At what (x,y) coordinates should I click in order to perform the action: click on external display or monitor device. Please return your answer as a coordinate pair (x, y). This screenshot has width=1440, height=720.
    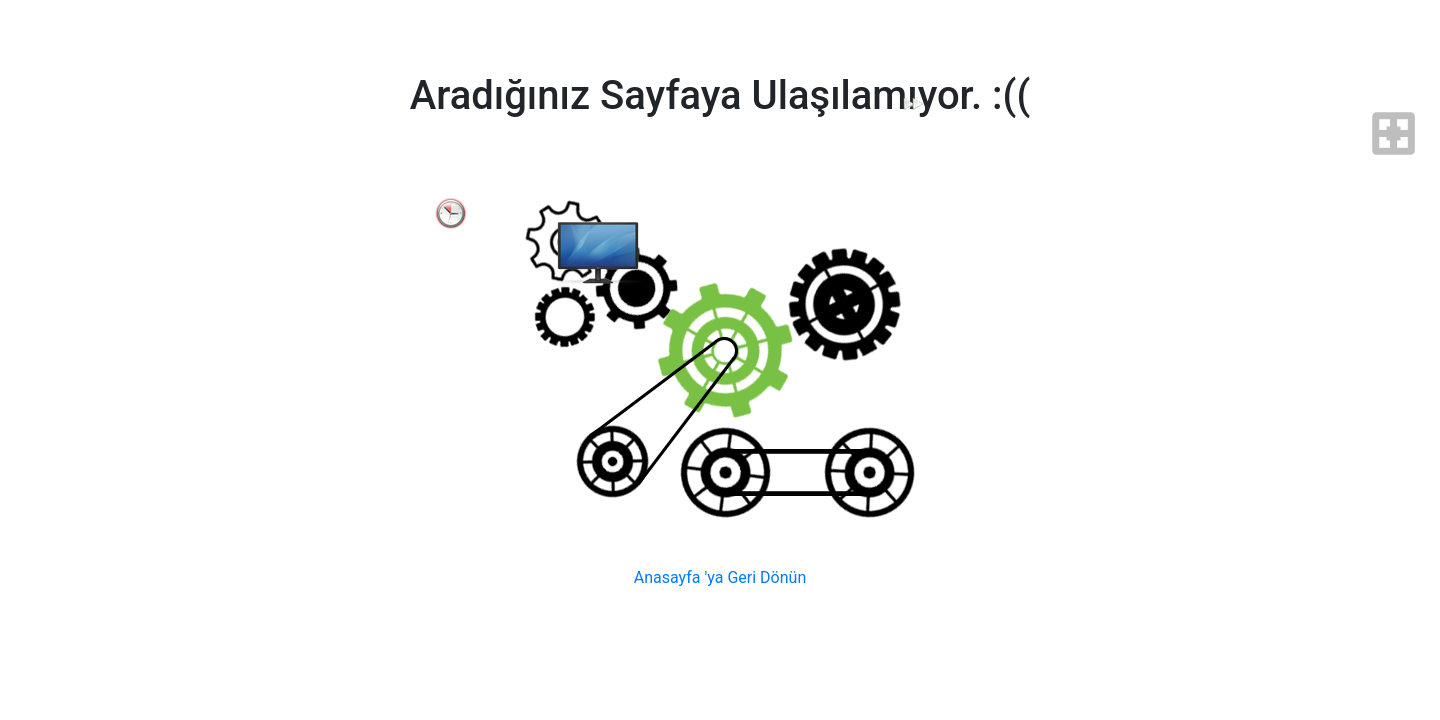
    Looking at the image, I should click on (598, 236).